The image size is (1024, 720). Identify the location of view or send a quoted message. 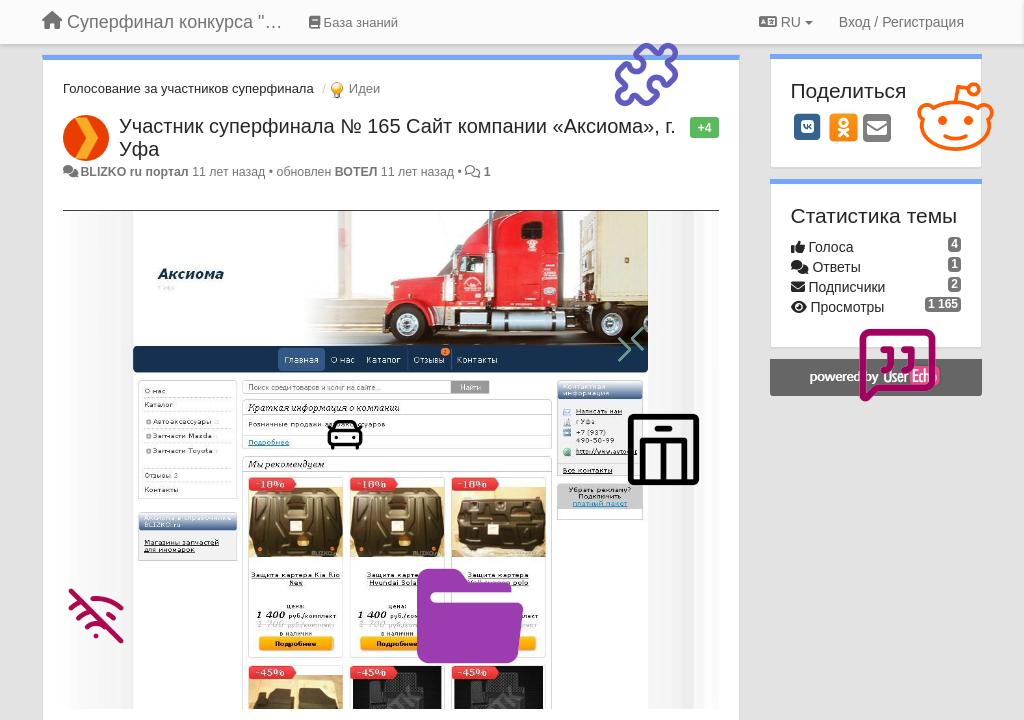
(897, 363).